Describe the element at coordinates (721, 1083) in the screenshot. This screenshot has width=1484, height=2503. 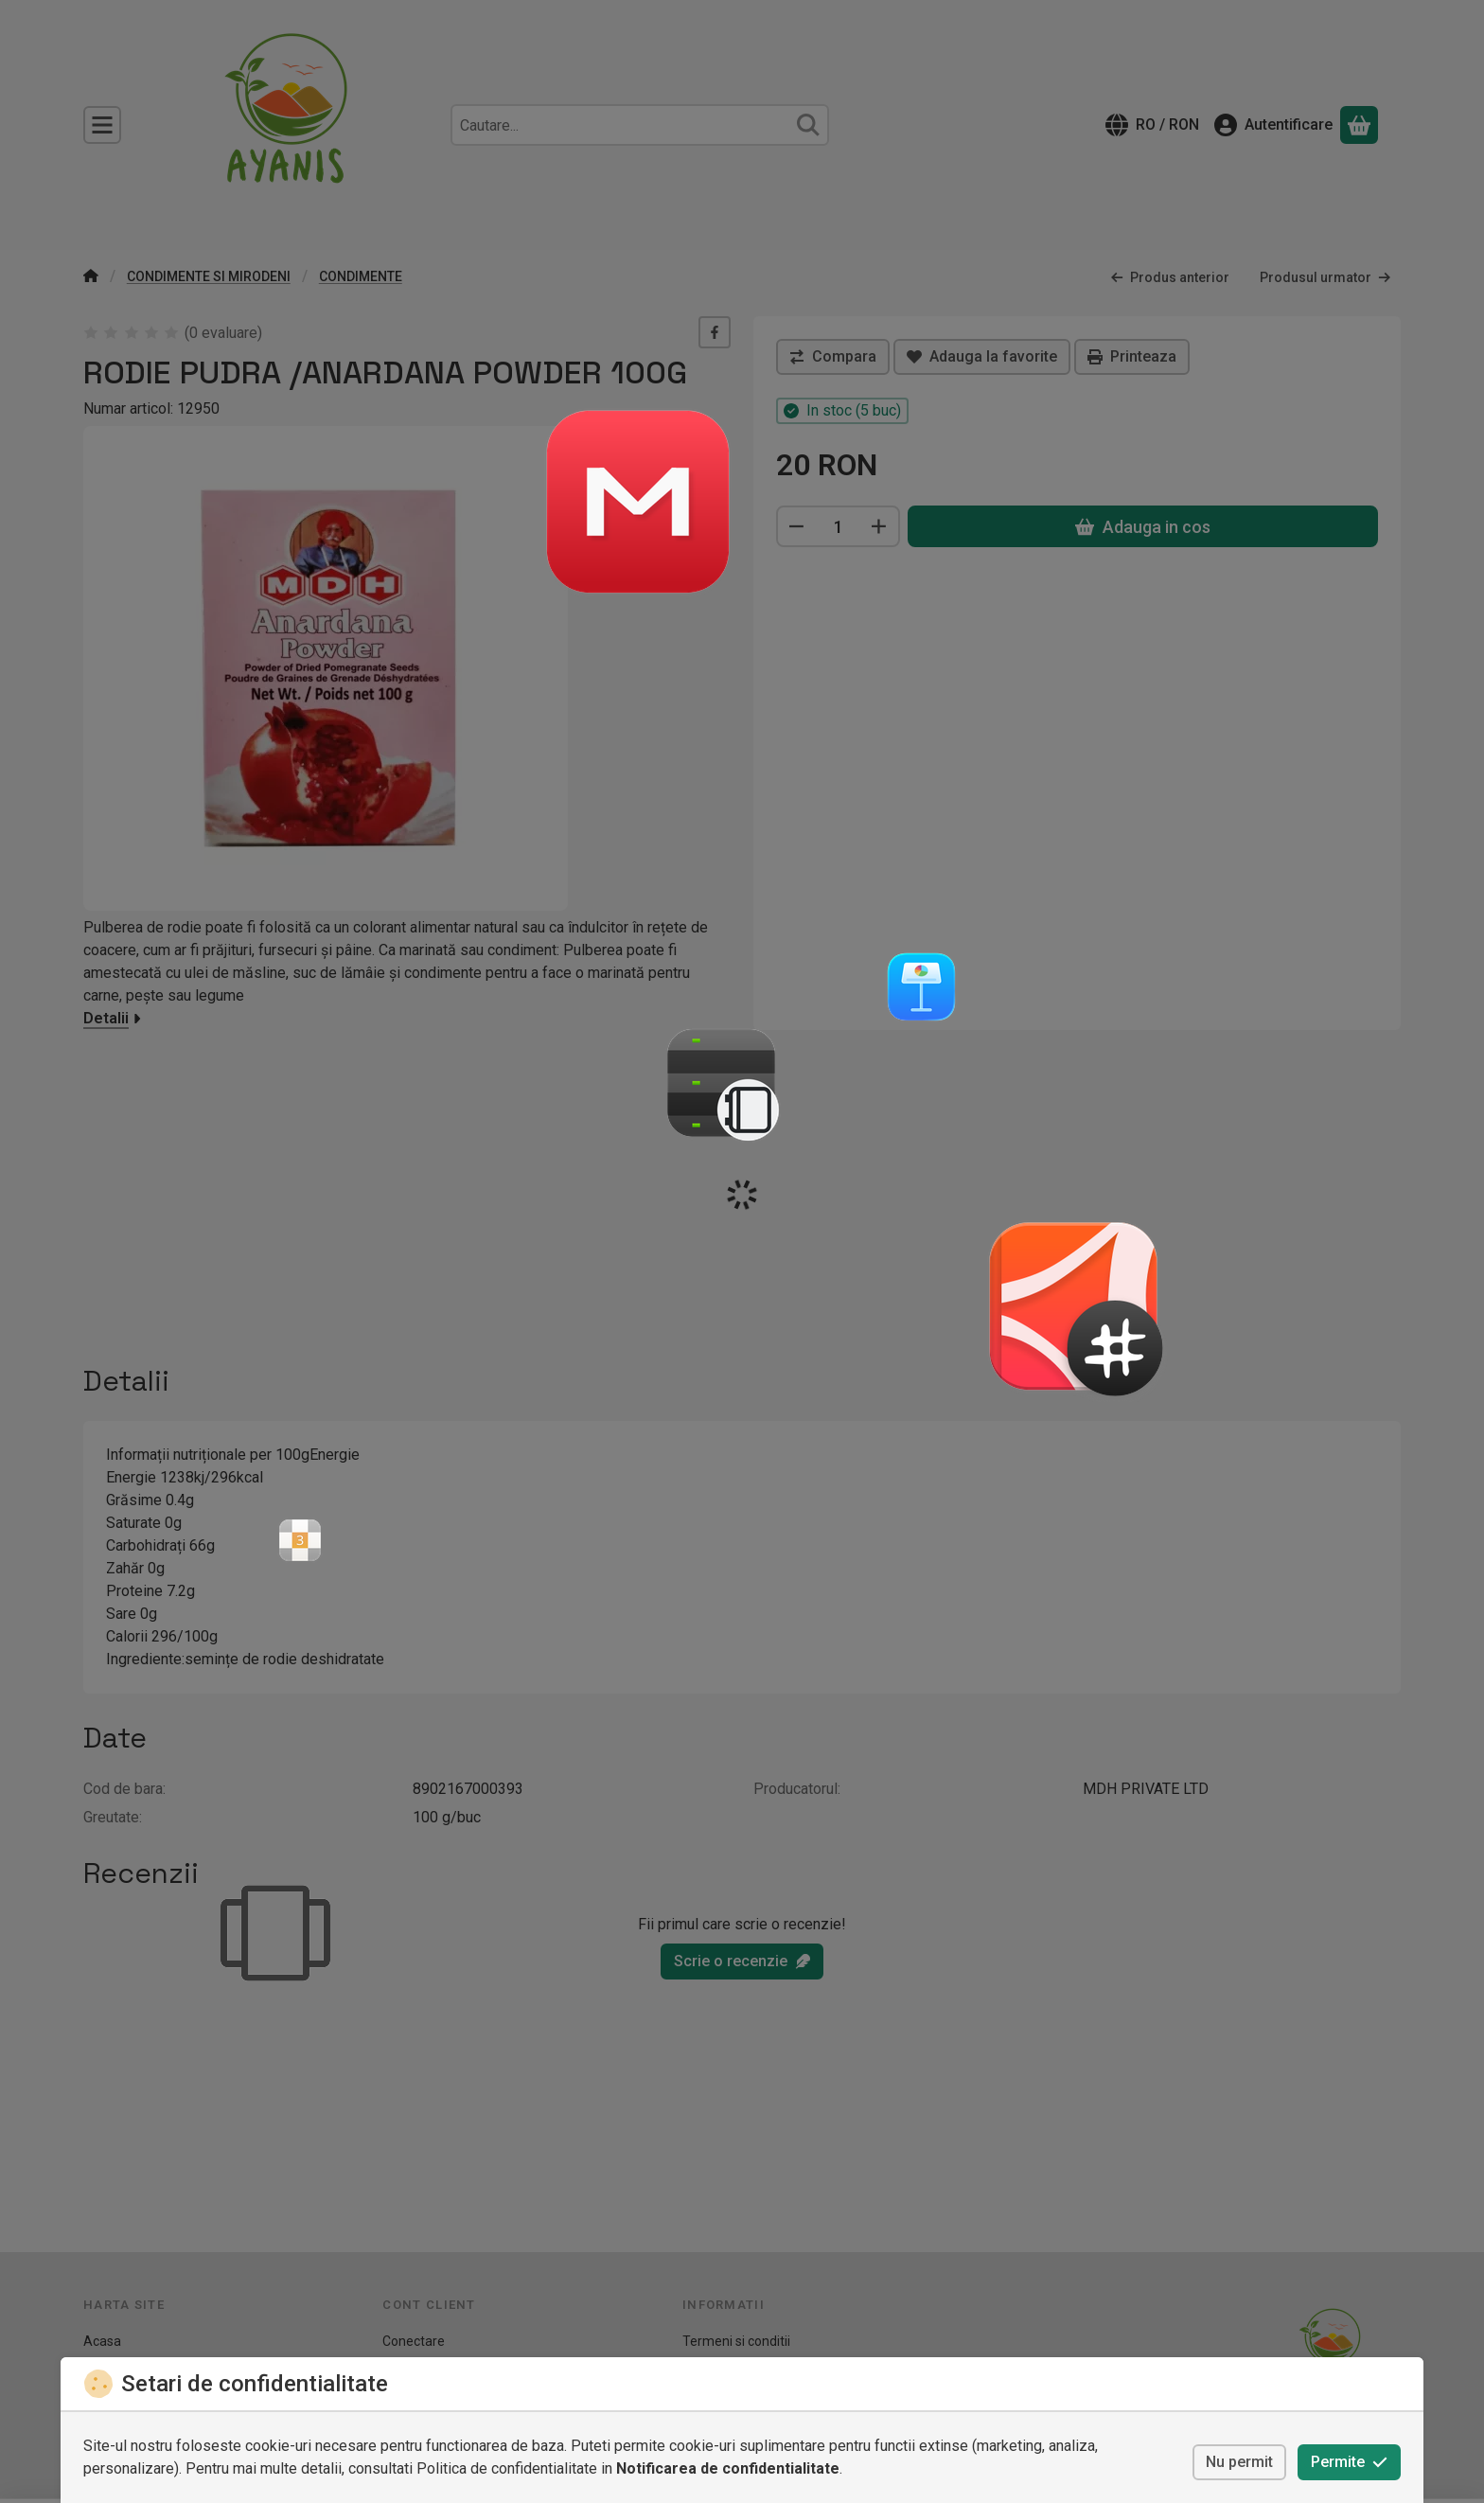
I see `configure ldap server connection settings` at that location.